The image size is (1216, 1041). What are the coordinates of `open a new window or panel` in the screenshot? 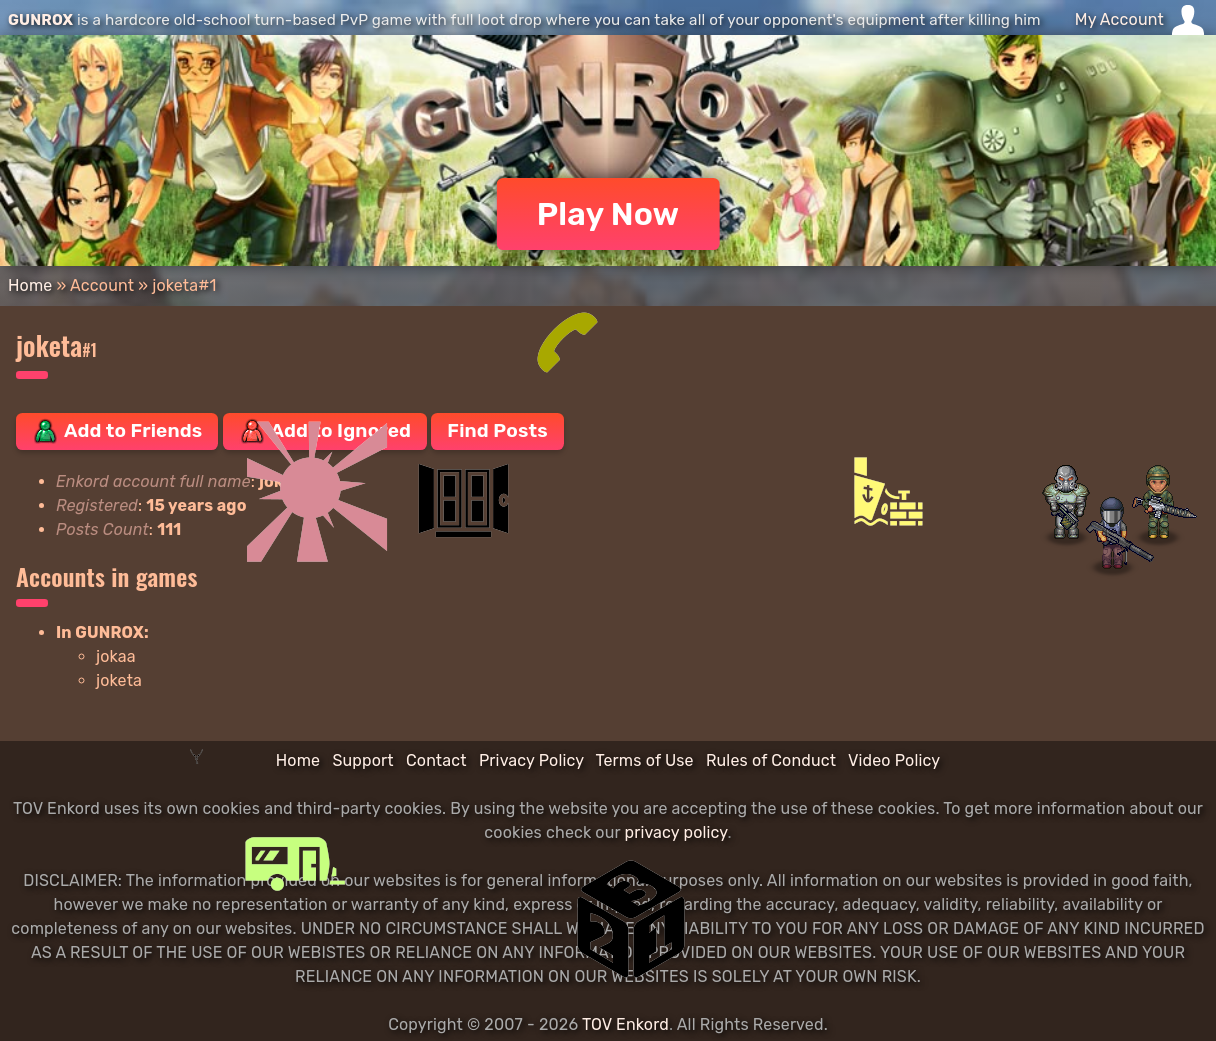 It's located at (463, 500).